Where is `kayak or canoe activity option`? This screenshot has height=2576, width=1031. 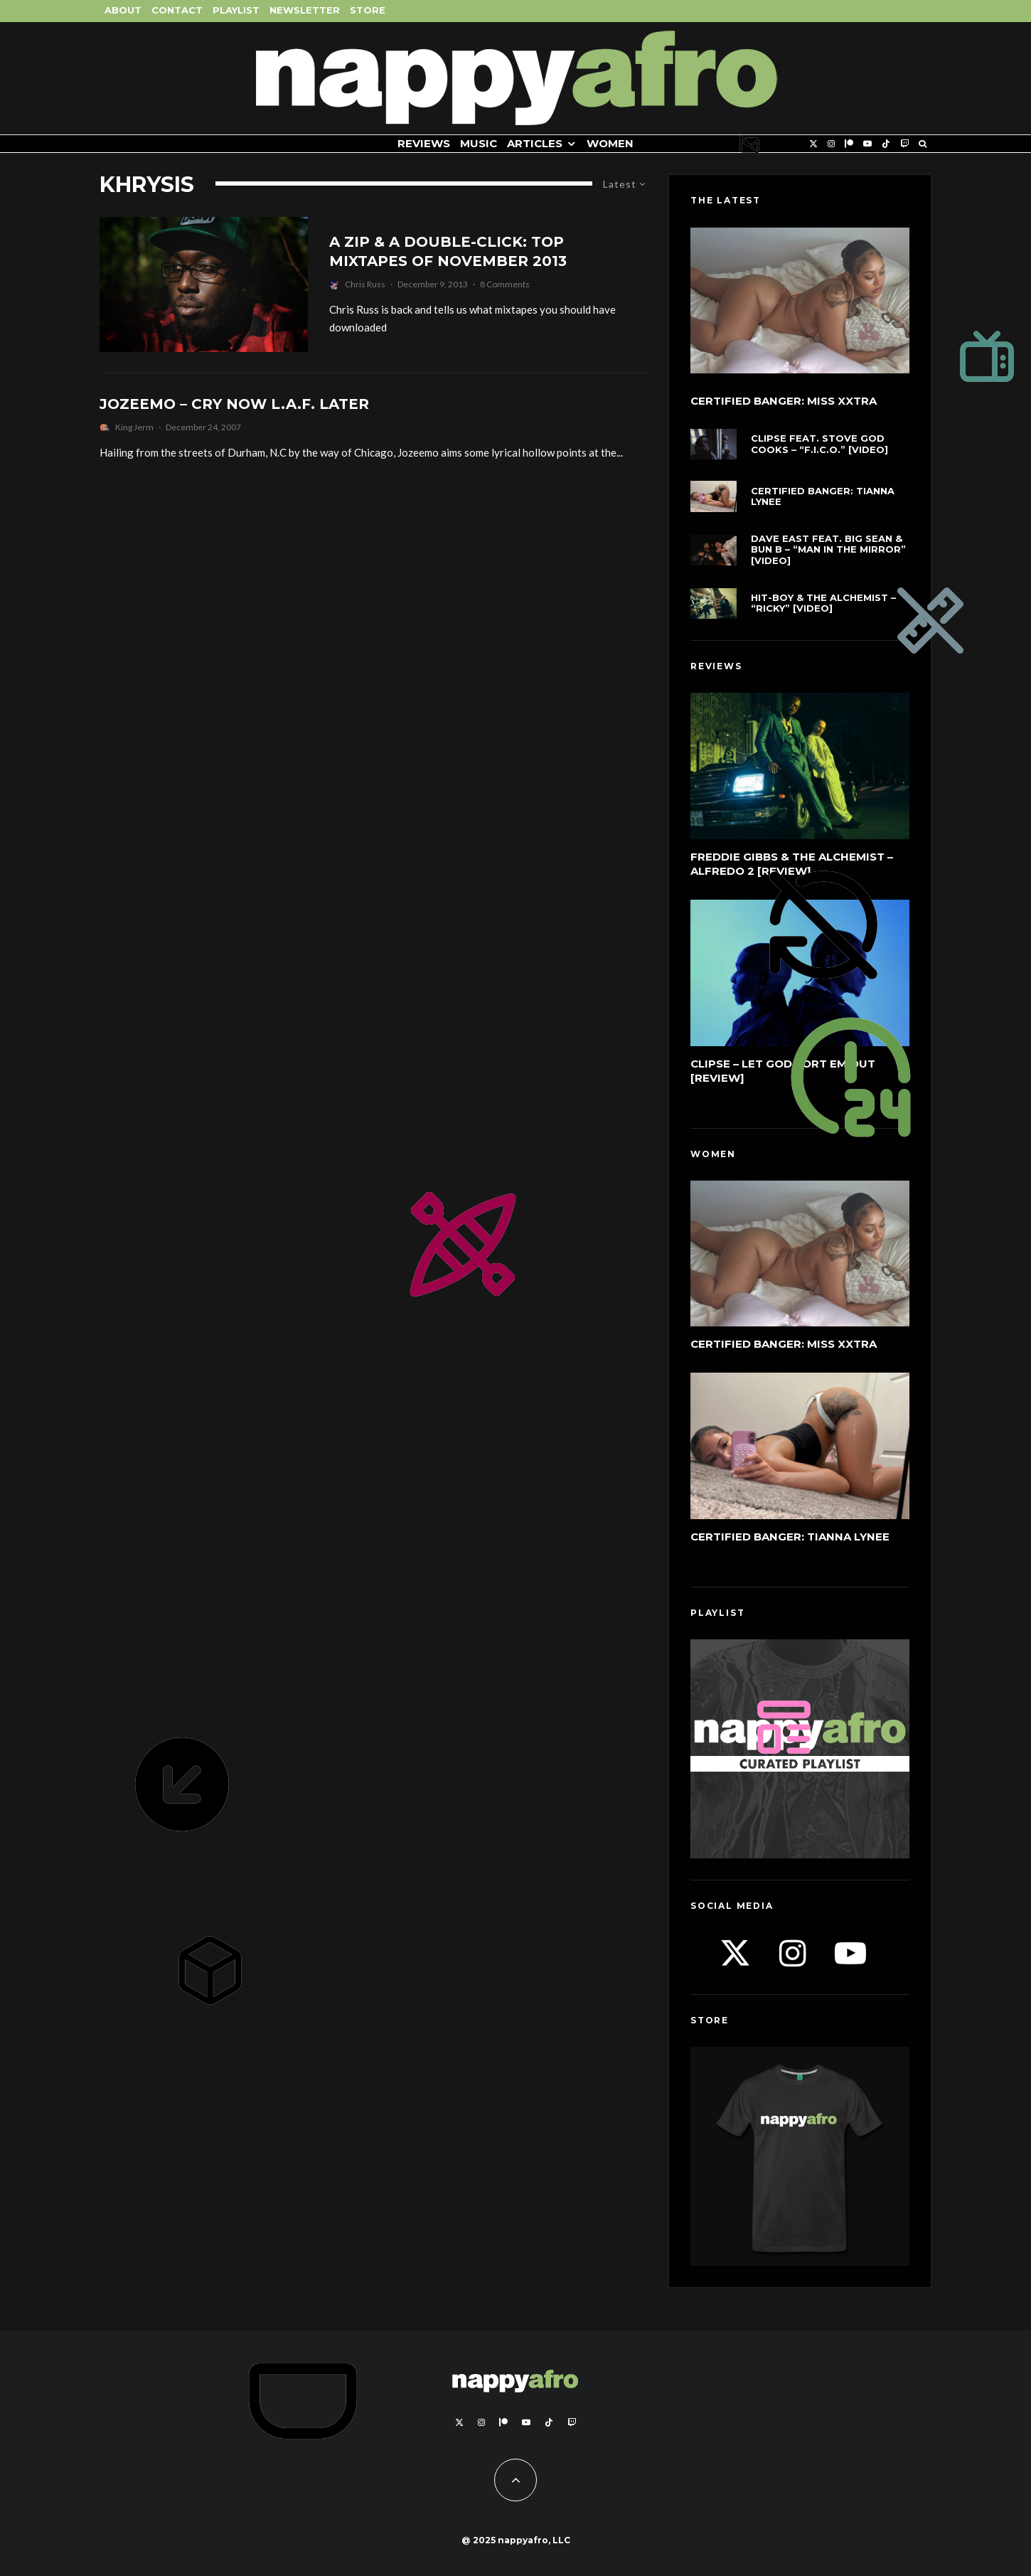
kayak or canoe activity option is located at coordinates (463, 1244).